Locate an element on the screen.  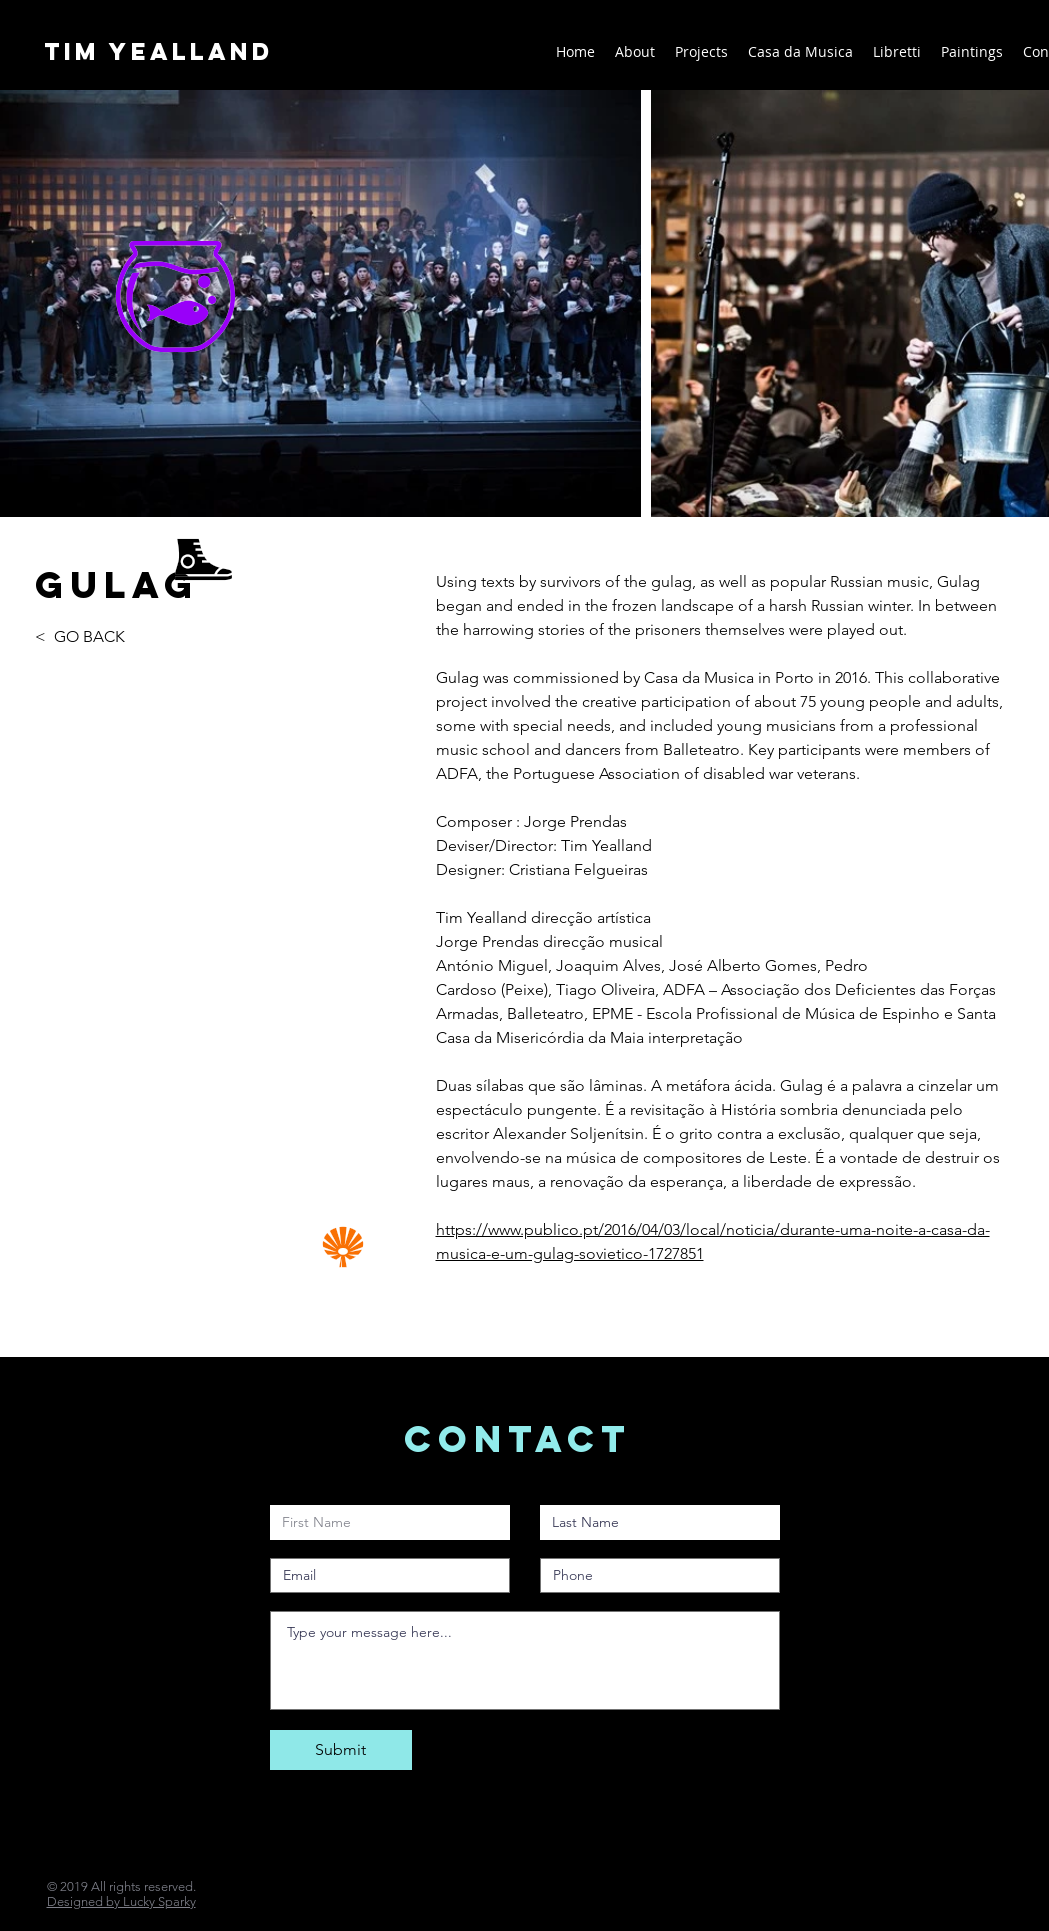
decorative fan or palm frond icon is located at coordinates (343, 1247).